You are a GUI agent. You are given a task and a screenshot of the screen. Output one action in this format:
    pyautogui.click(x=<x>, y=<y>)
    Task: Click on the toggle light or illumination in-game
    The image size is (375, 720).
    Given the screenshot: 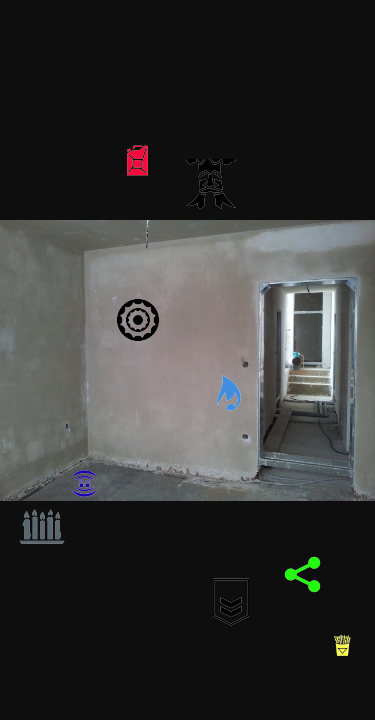 What is the action you would take?
    pyautogui.click(x=228, y=393)
    